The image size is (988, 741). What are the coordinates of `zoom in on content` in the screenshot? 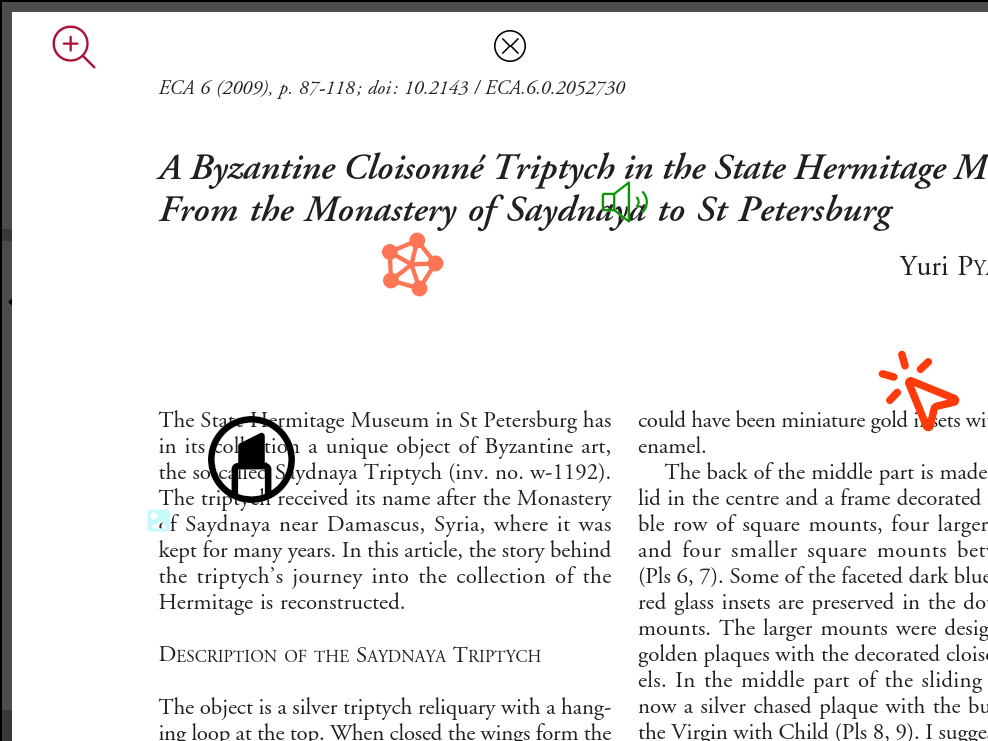 It's located at (74, 47).